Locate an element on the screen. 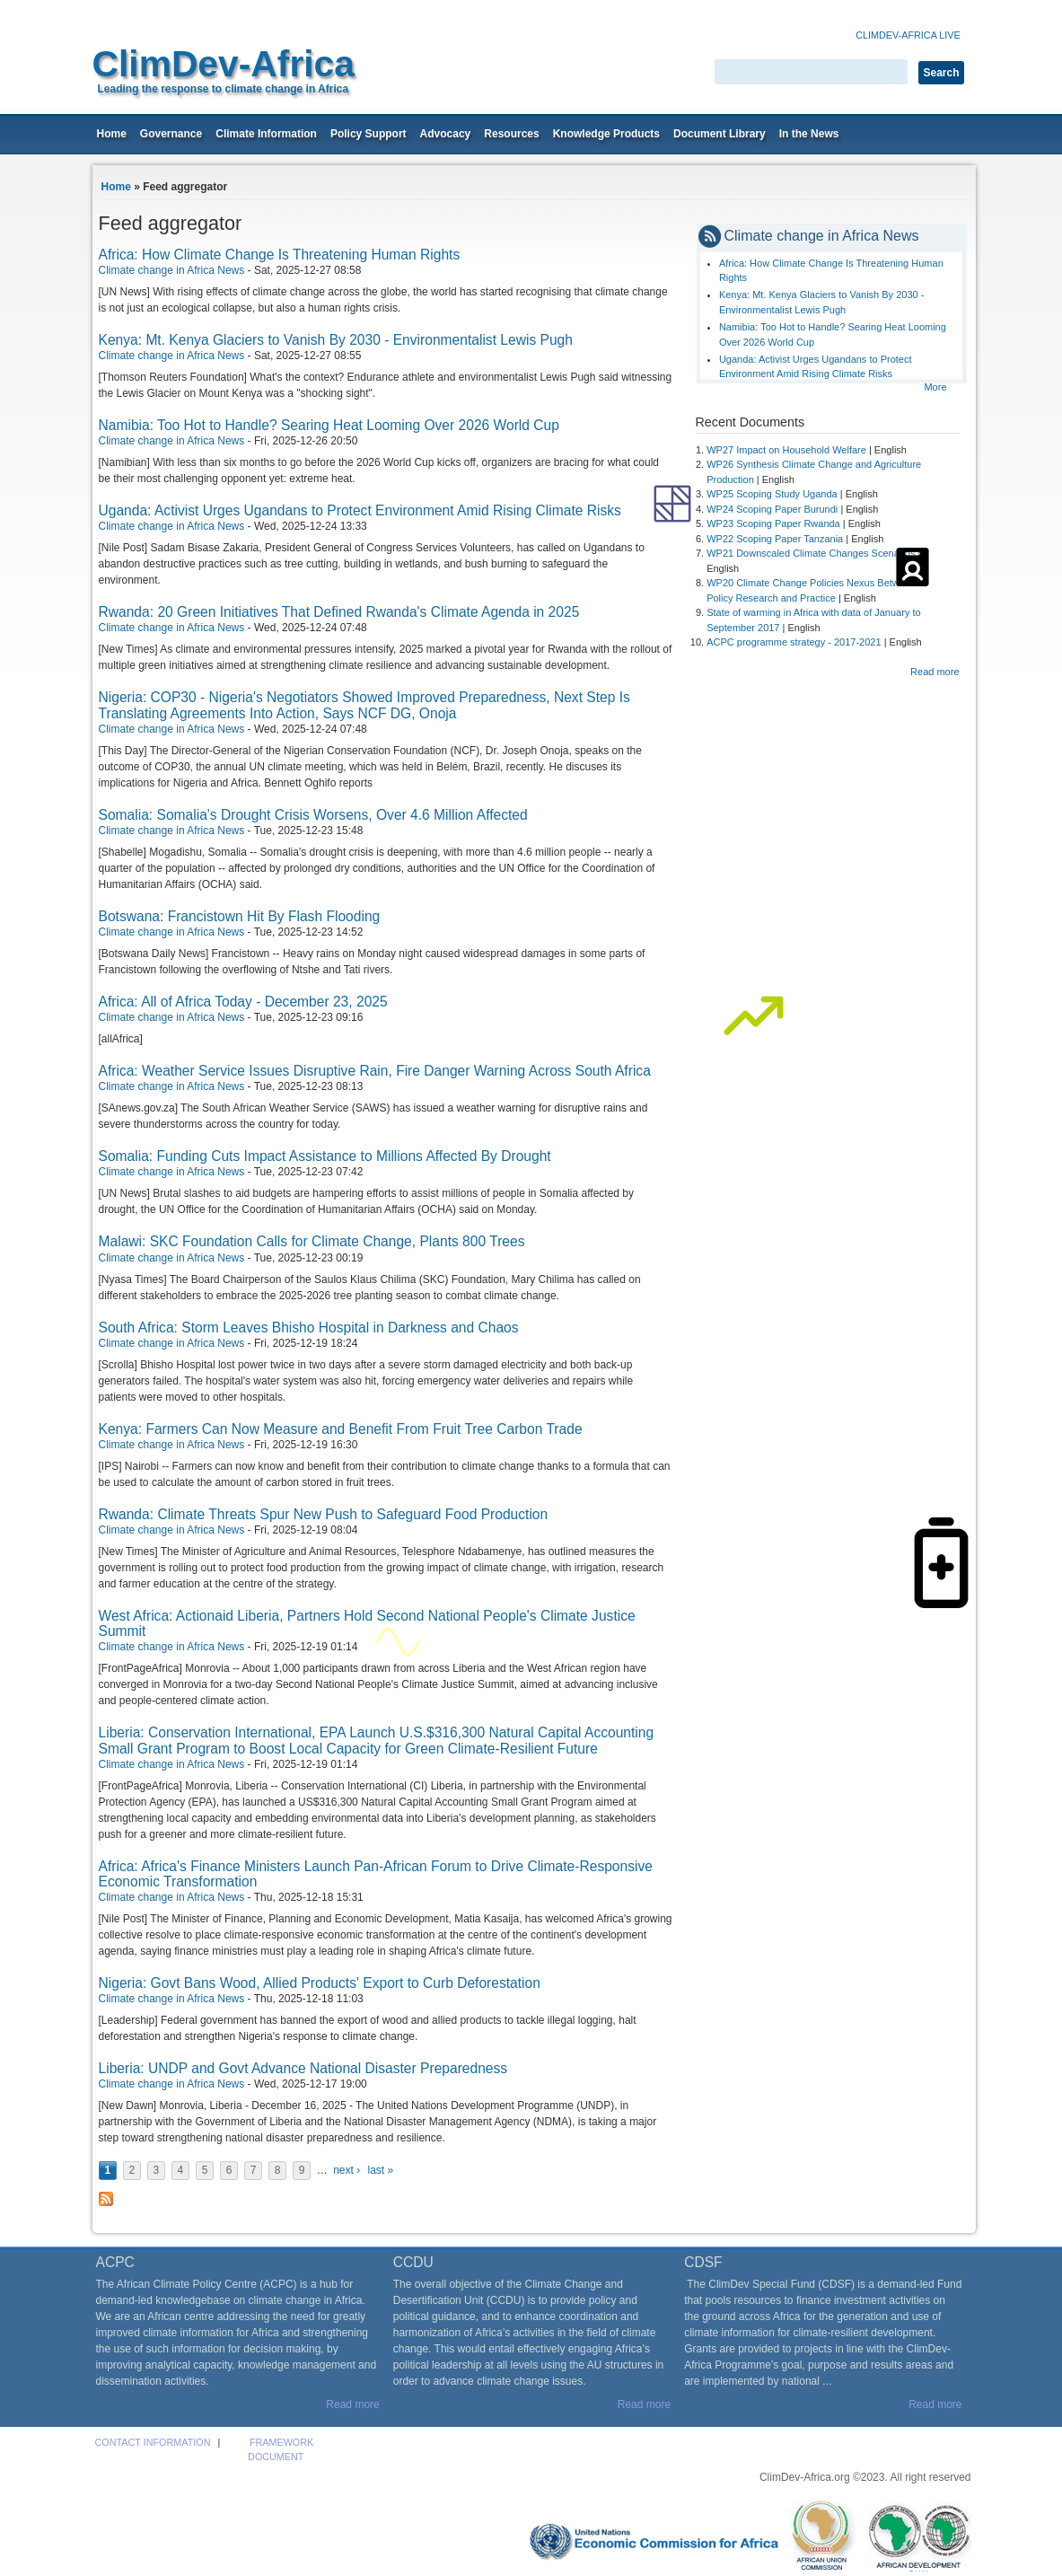 Image resolution: width=1062 pixels, height=2576 pixels. view trending or popular content is located at coordinates (753, 1017).